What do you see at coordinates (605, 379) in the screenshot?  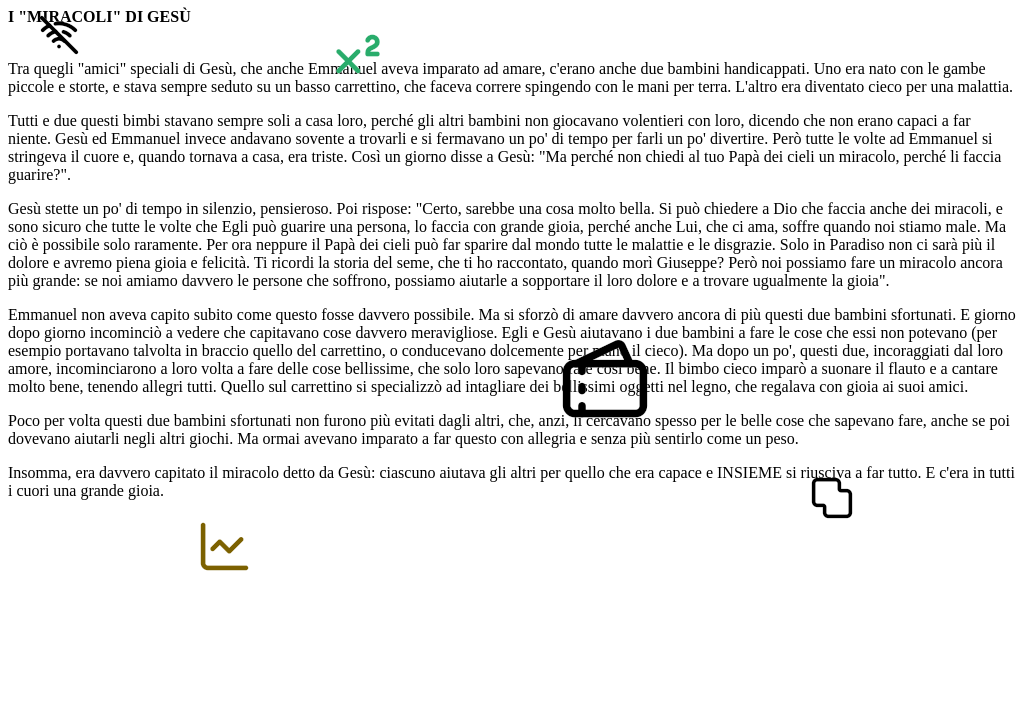 I see `view your tickets` at bounding box center [605, 379].